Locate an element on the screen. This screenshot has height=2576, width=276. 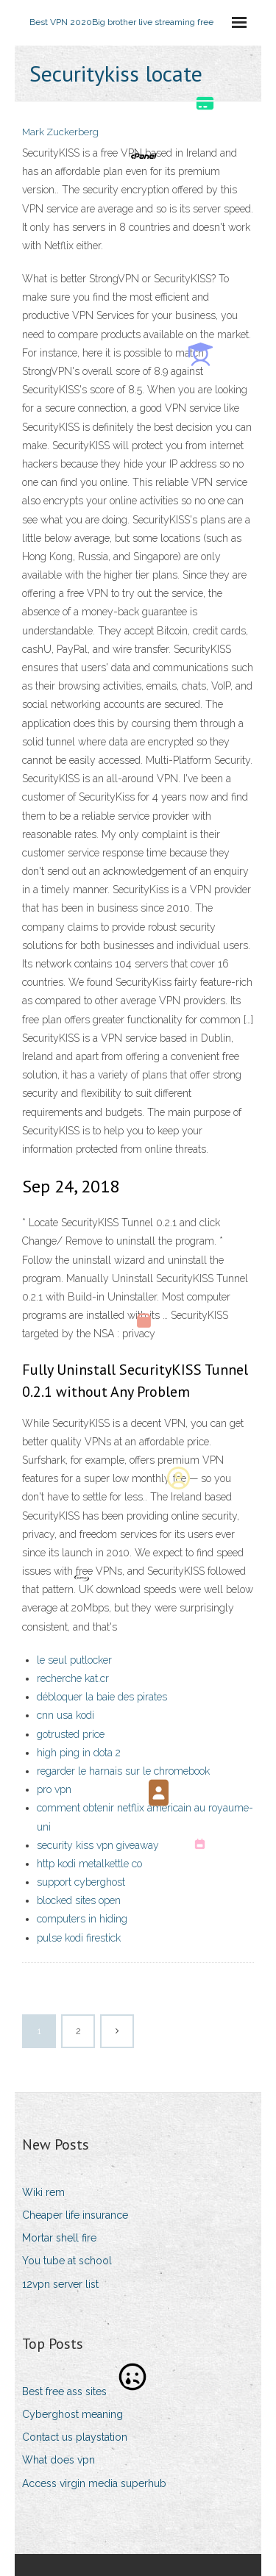
view student profile or account is located at coordinates (200, 354).